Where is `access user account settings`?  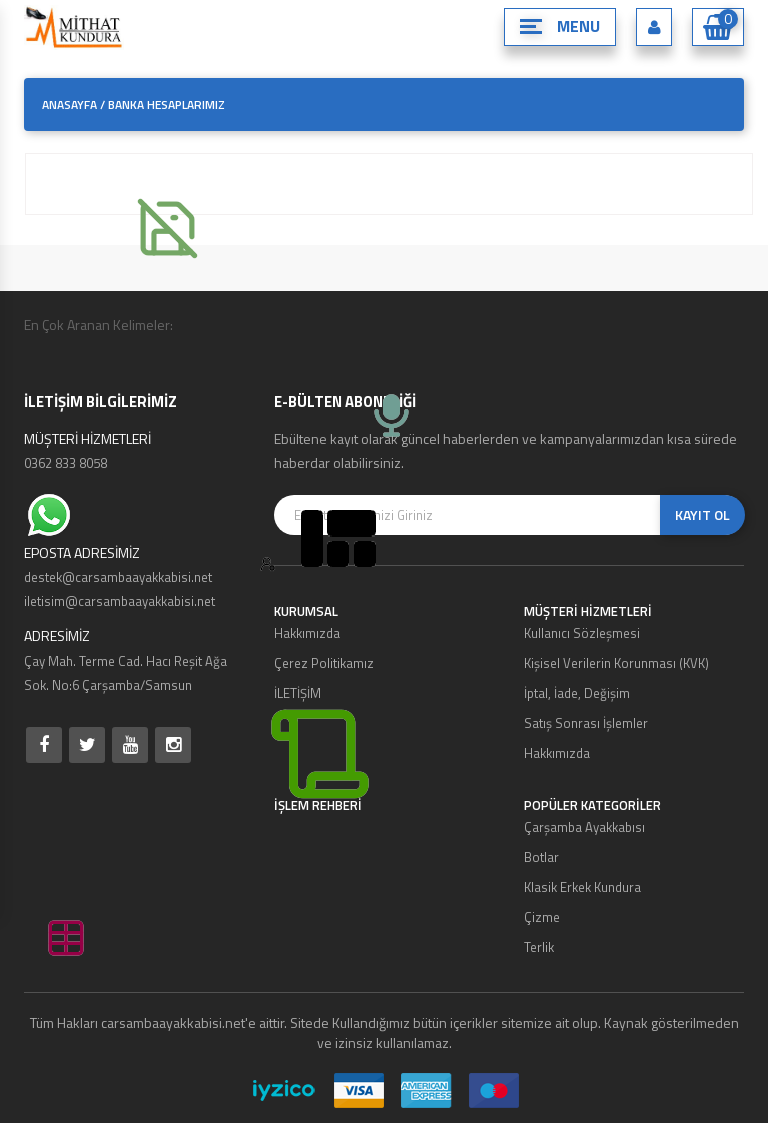
access user account settings is located at coordinates (268, 564).